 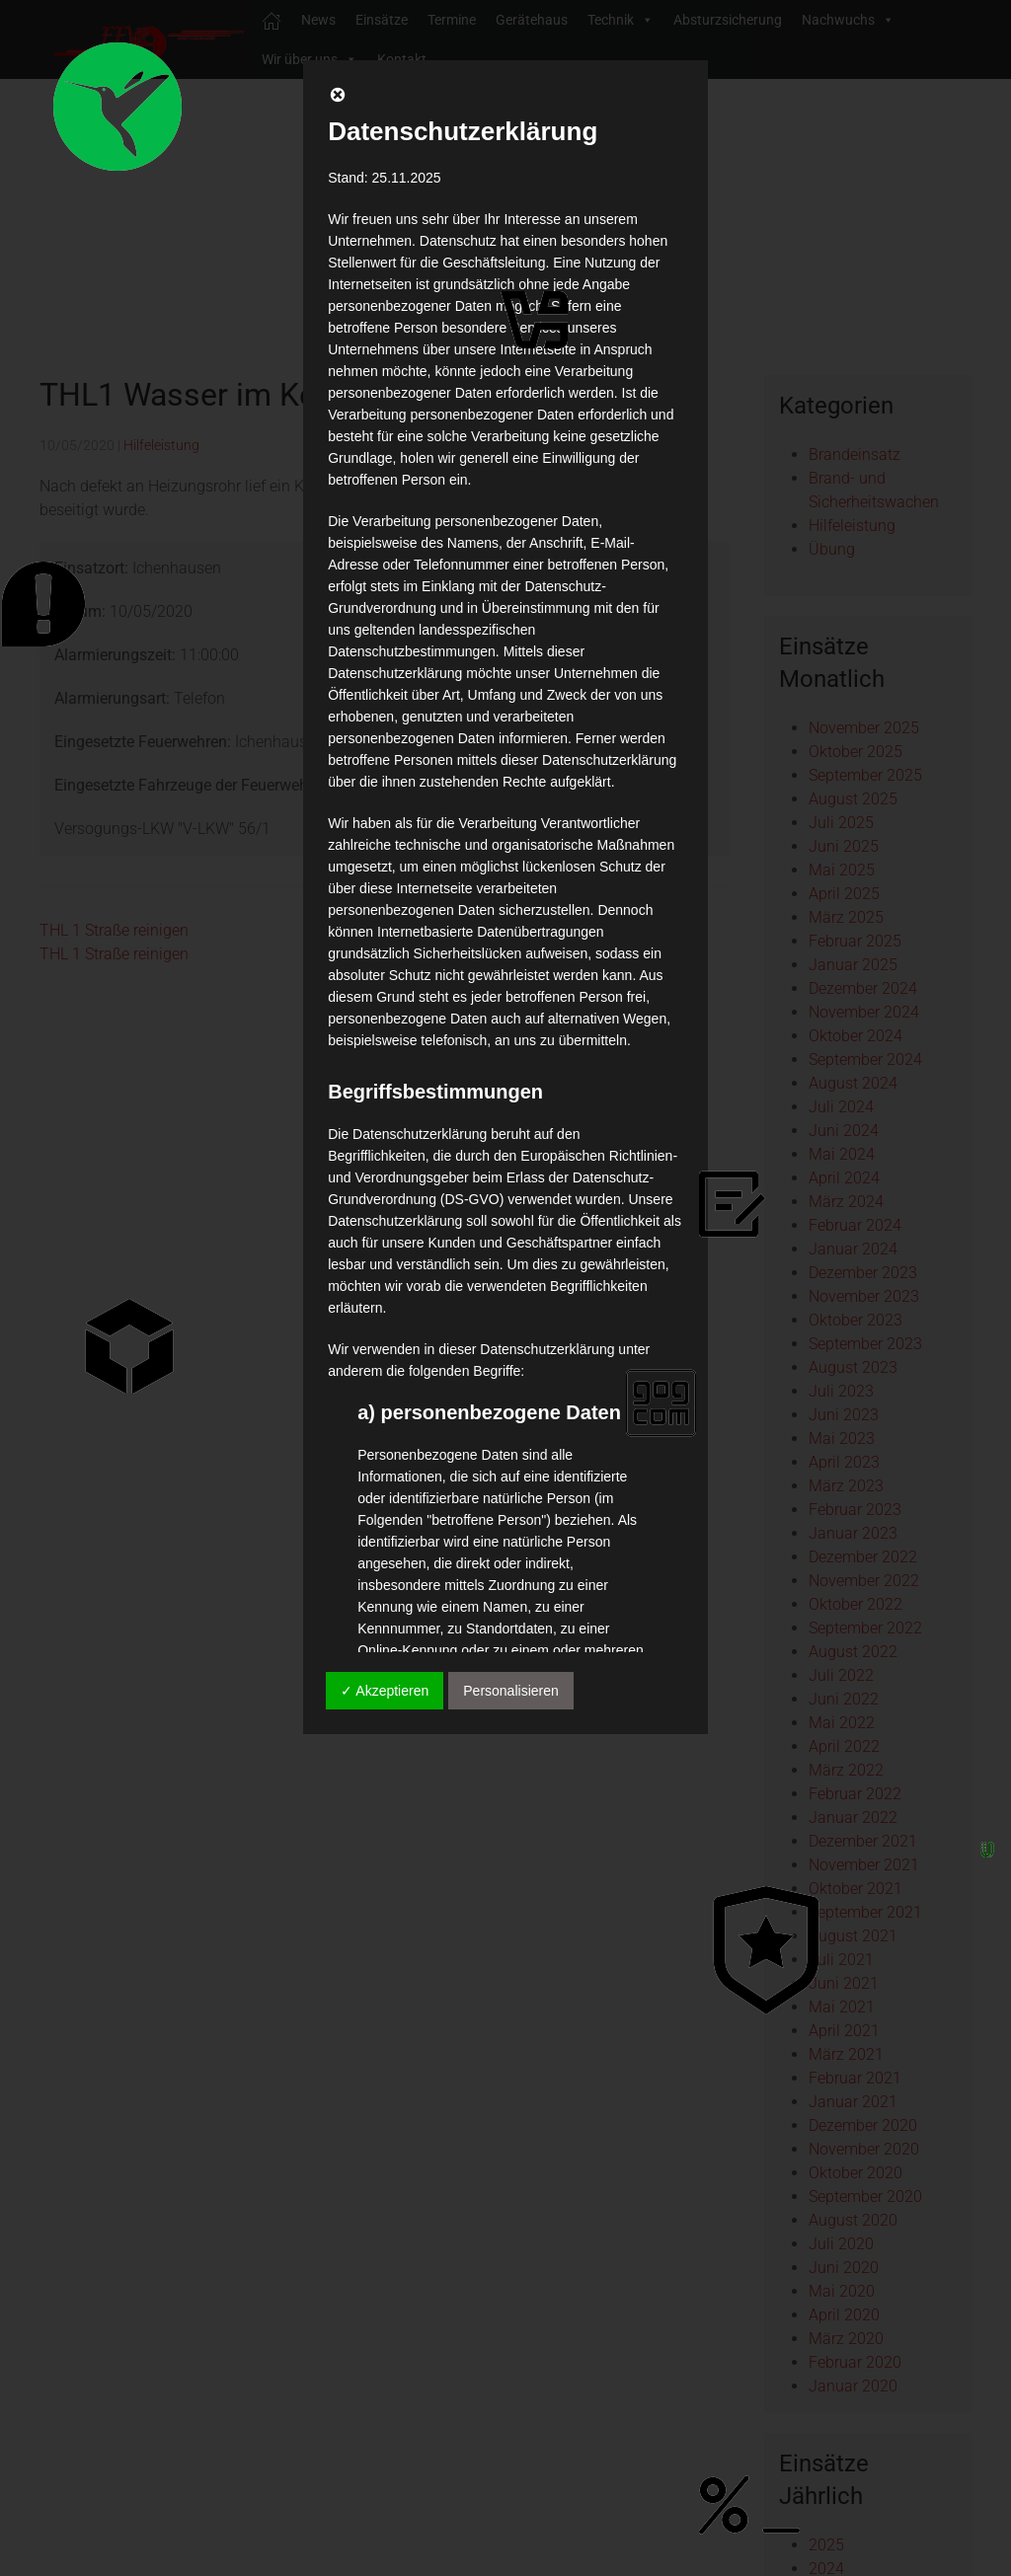 I want to click on visit UserVoice customer feedback platform, so click(x=987, y=1850).